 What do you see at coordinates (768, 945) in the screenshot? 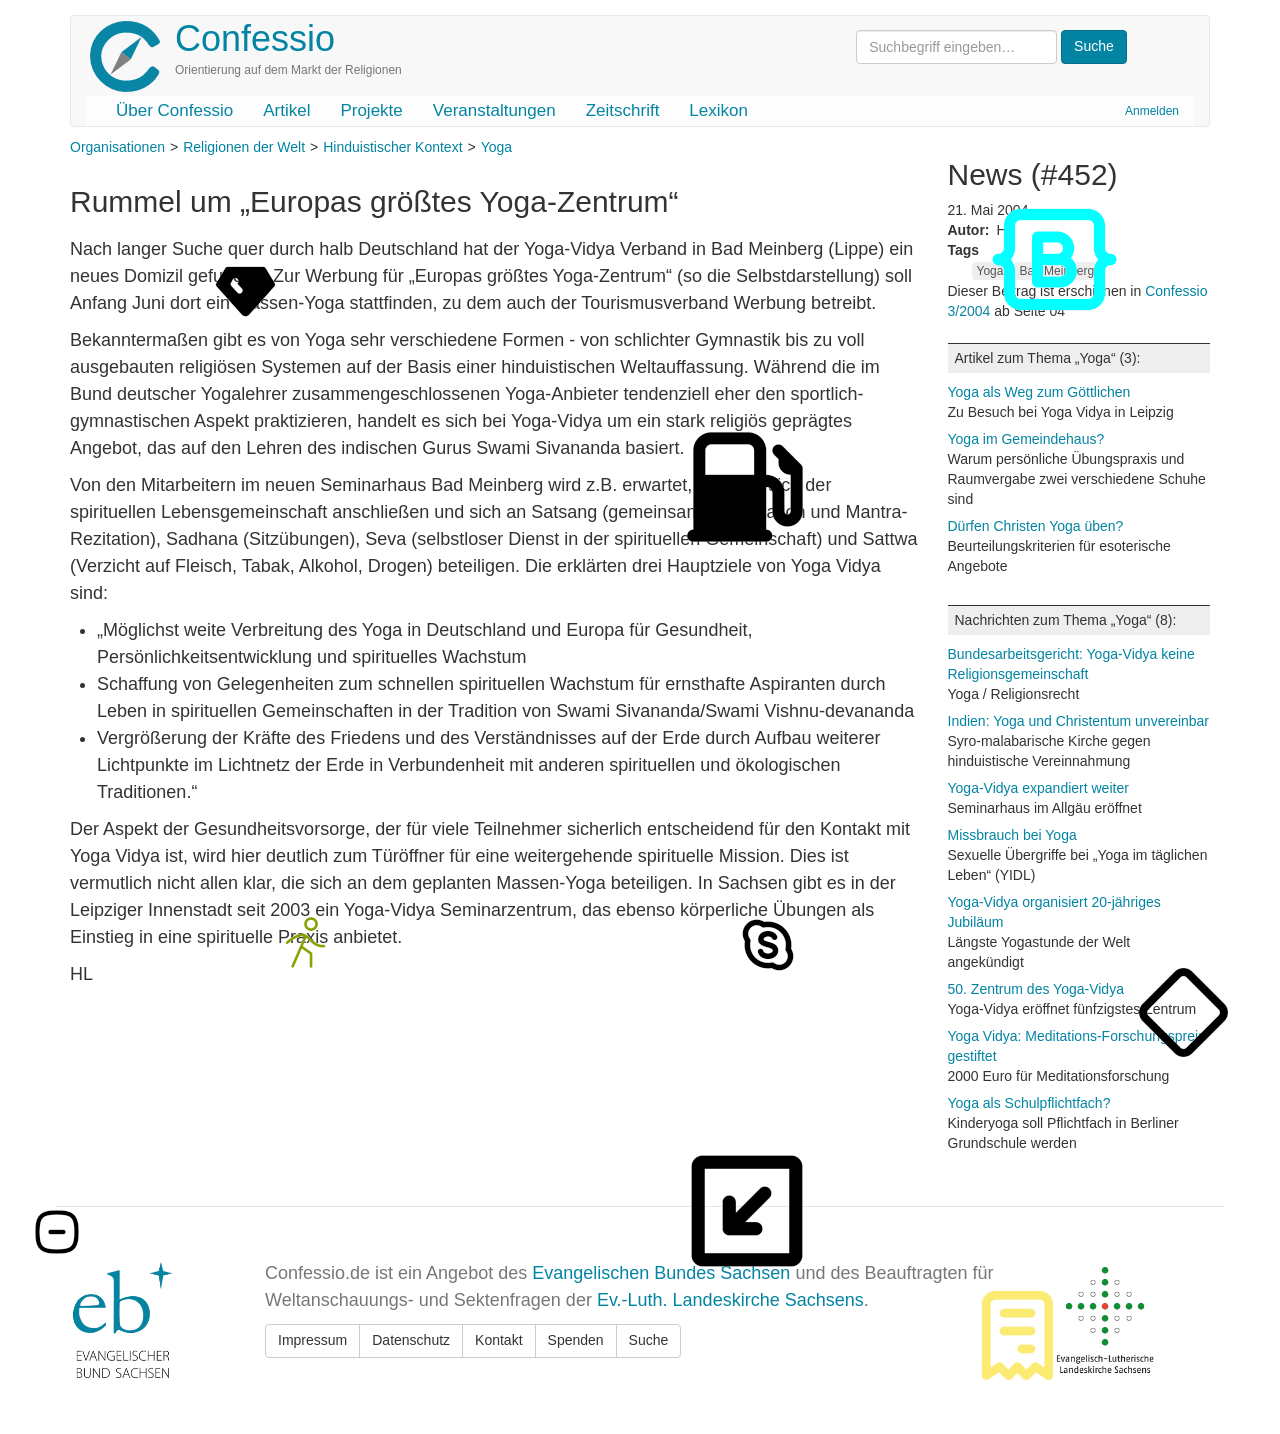
I see `open Skype app` at bounding box center [768, 945].